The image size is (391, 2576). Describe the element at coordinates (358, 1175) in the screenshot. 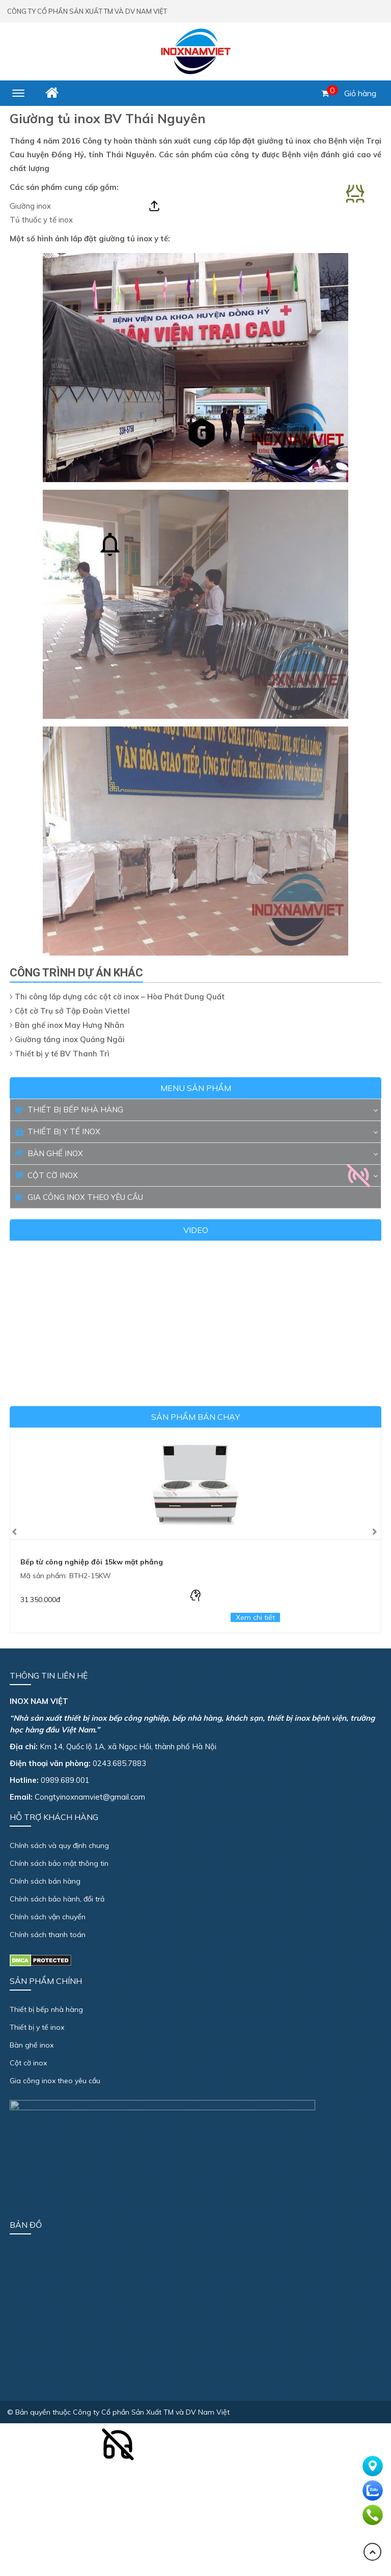

I see `wireless access point disabled or unavailable` at that location.